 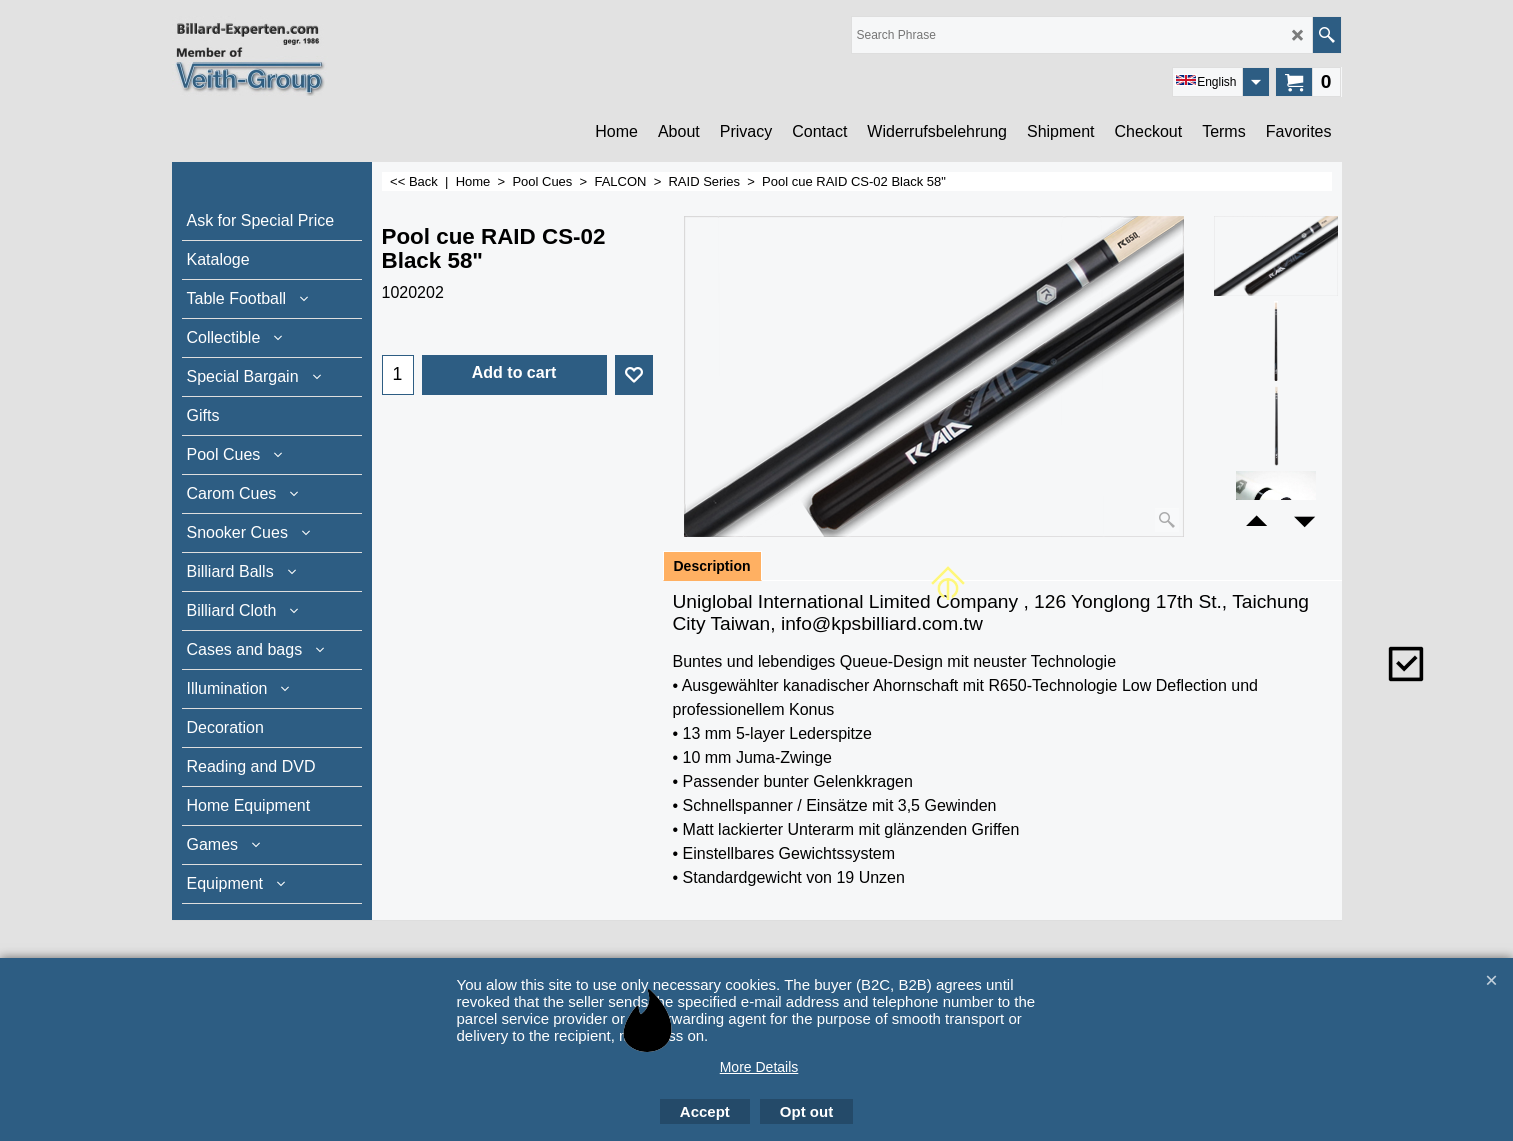 What do you see at coordinates (647, 1020) in the screenshot?
I see `open the tinder dating app` at bounding box center [647, 1020].